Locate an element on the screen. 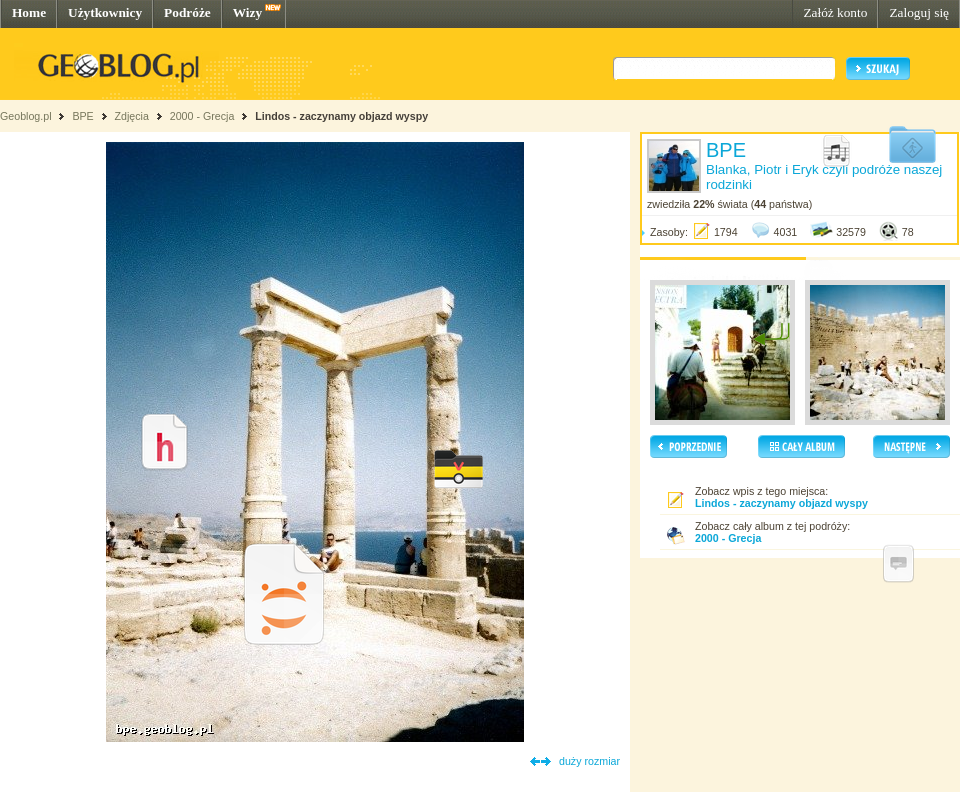 The height and width of the screenshot is (792, 960). jupyter notebook file is located at coordinates (284, 594).